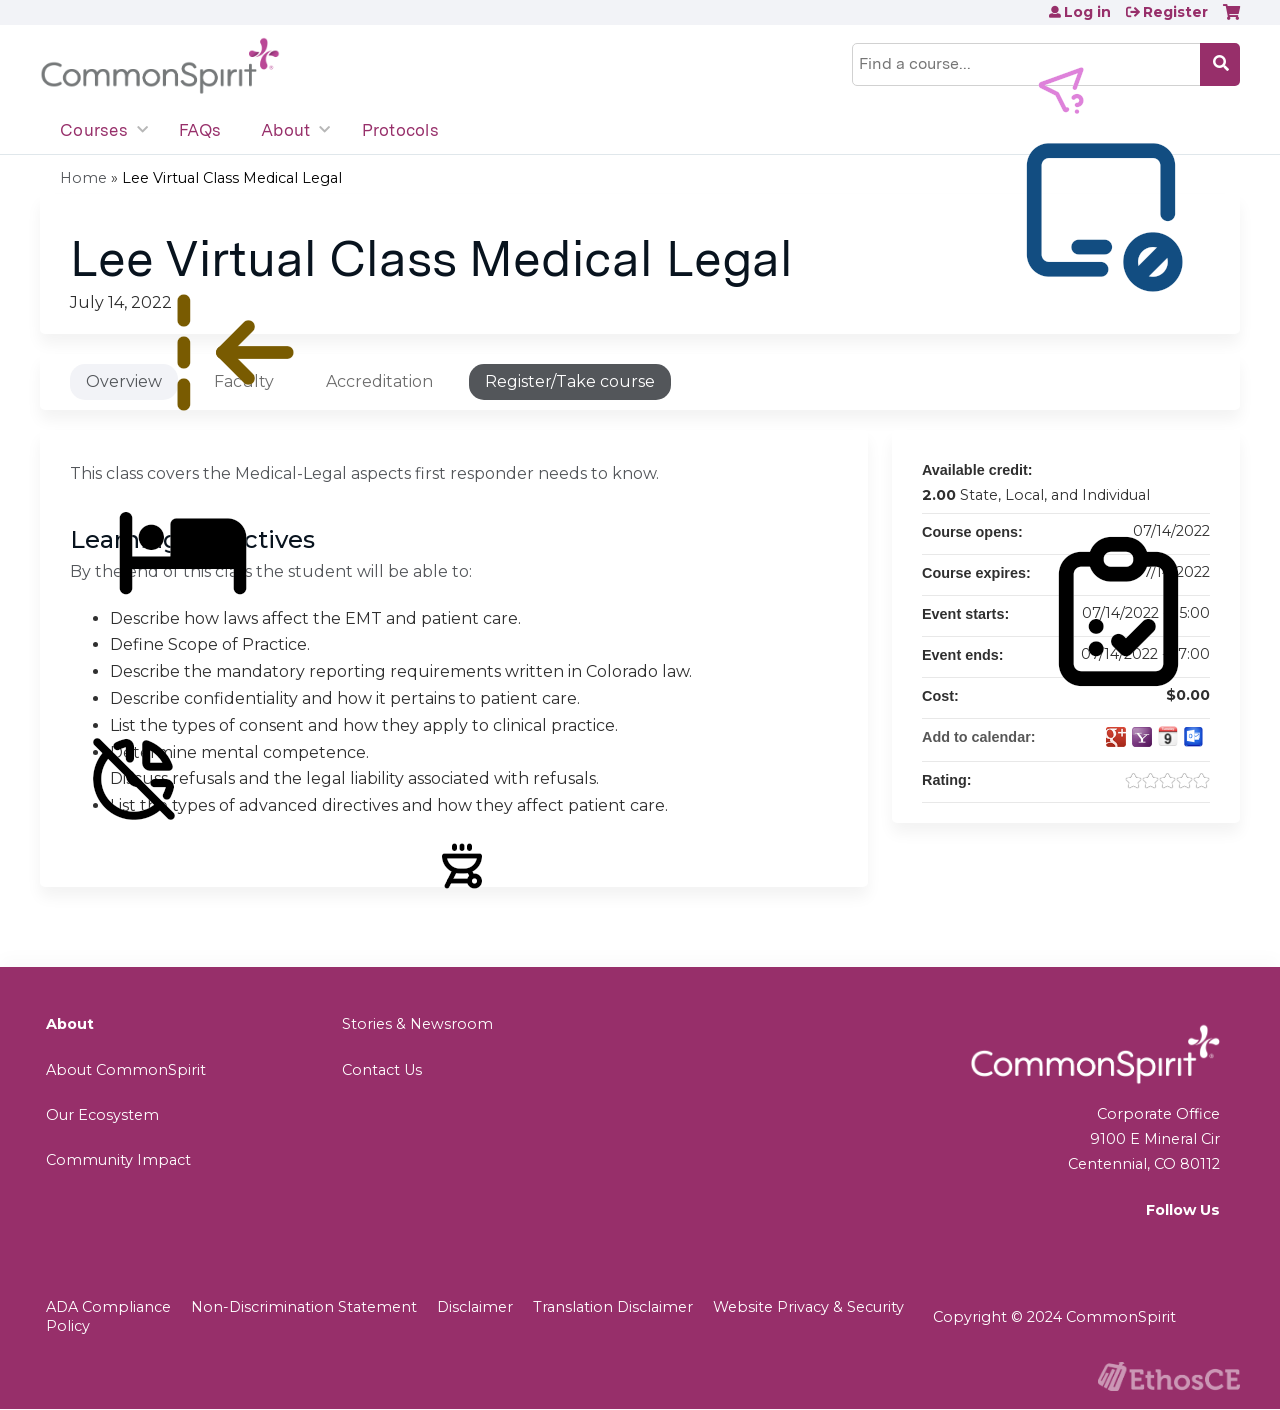 This screenshot has height=1410, width=1280. What do you see at coordinates (235, 352) in the screenshot?
I see `collapse panel to the left` at bounding box center [235, 352].